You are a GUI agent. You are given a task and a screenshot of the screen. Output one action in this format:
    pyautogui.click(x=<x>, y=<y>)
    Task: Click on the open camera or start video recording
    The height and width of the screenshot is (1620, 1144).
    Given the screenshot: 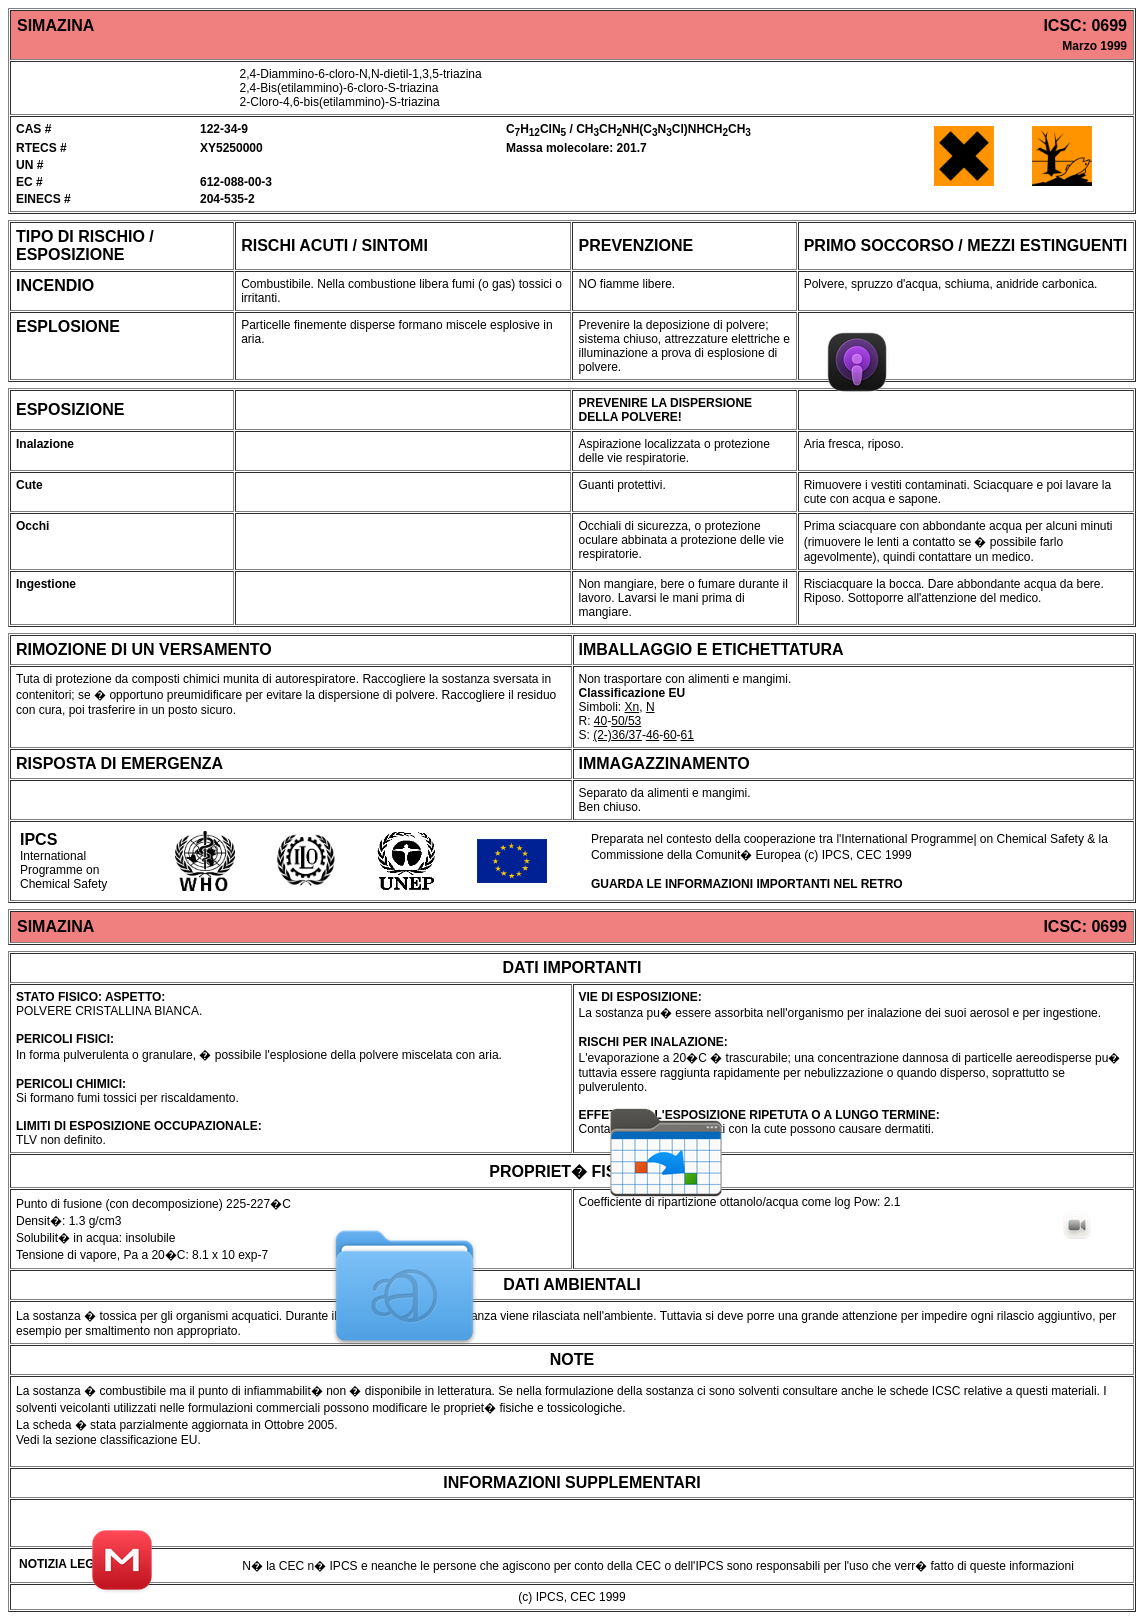 What is the action you would take?
    pyautogui.click(x=1077, y=1225)
    